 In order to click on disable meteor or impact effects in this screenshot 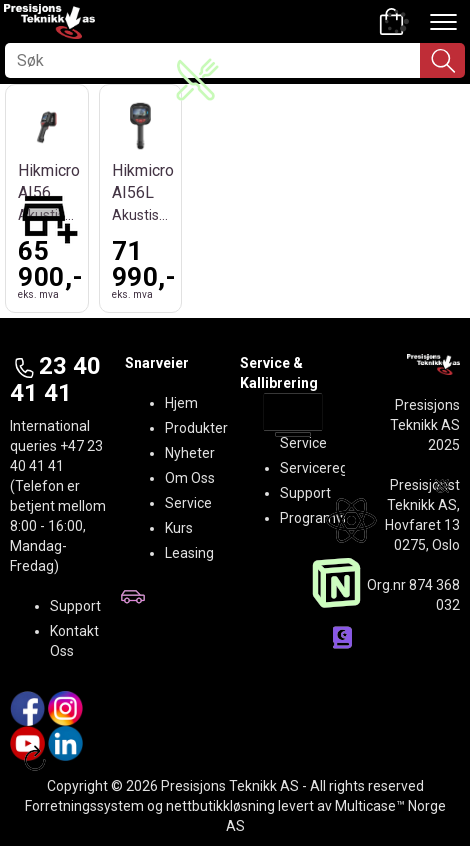, I will do `click(442, 486)`.